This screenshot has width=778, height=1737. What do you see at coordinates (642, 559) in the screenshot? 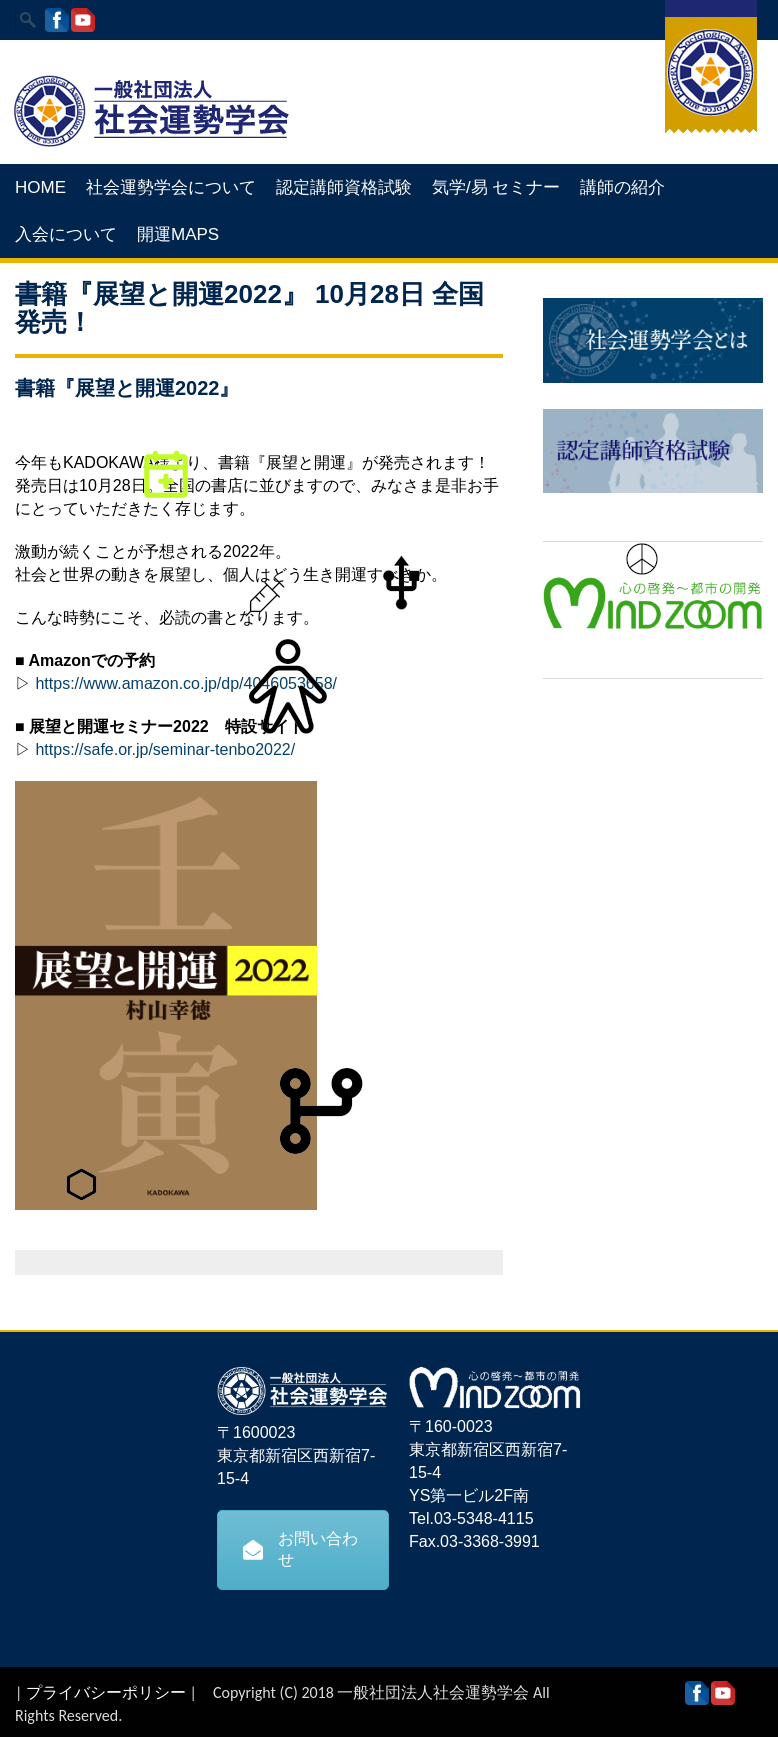
I see `peace symbol or anti-war indicator` at bounding box center [642, 559].